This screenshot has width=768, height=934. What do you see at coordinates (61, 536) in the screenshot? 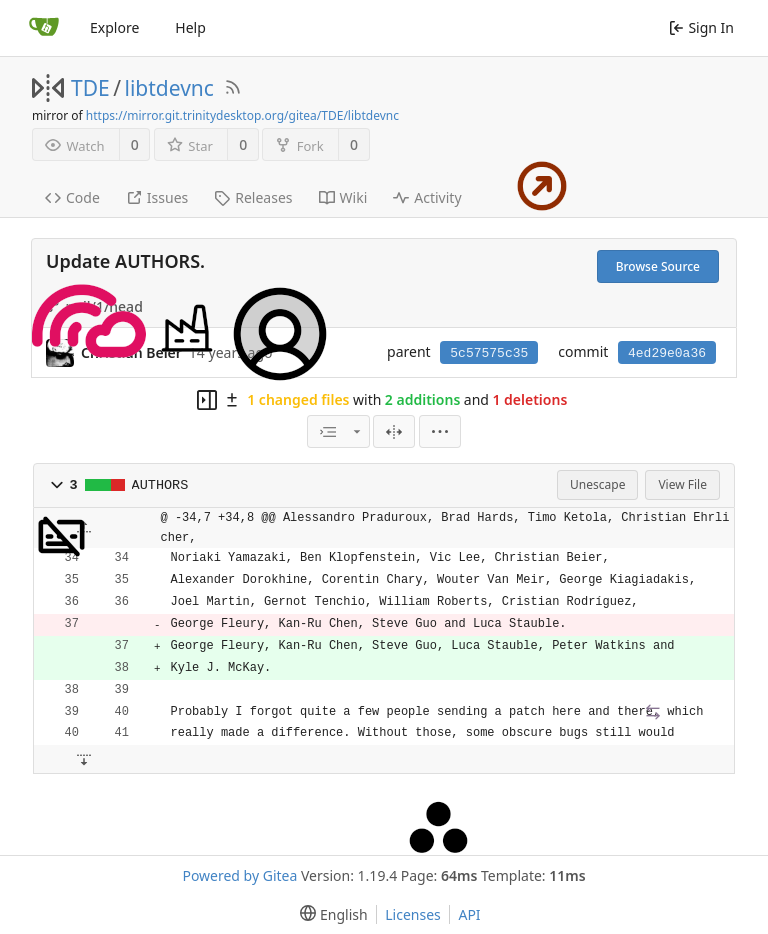
I see `disable subtitles or closed captions` at bounding box center [61, 536].